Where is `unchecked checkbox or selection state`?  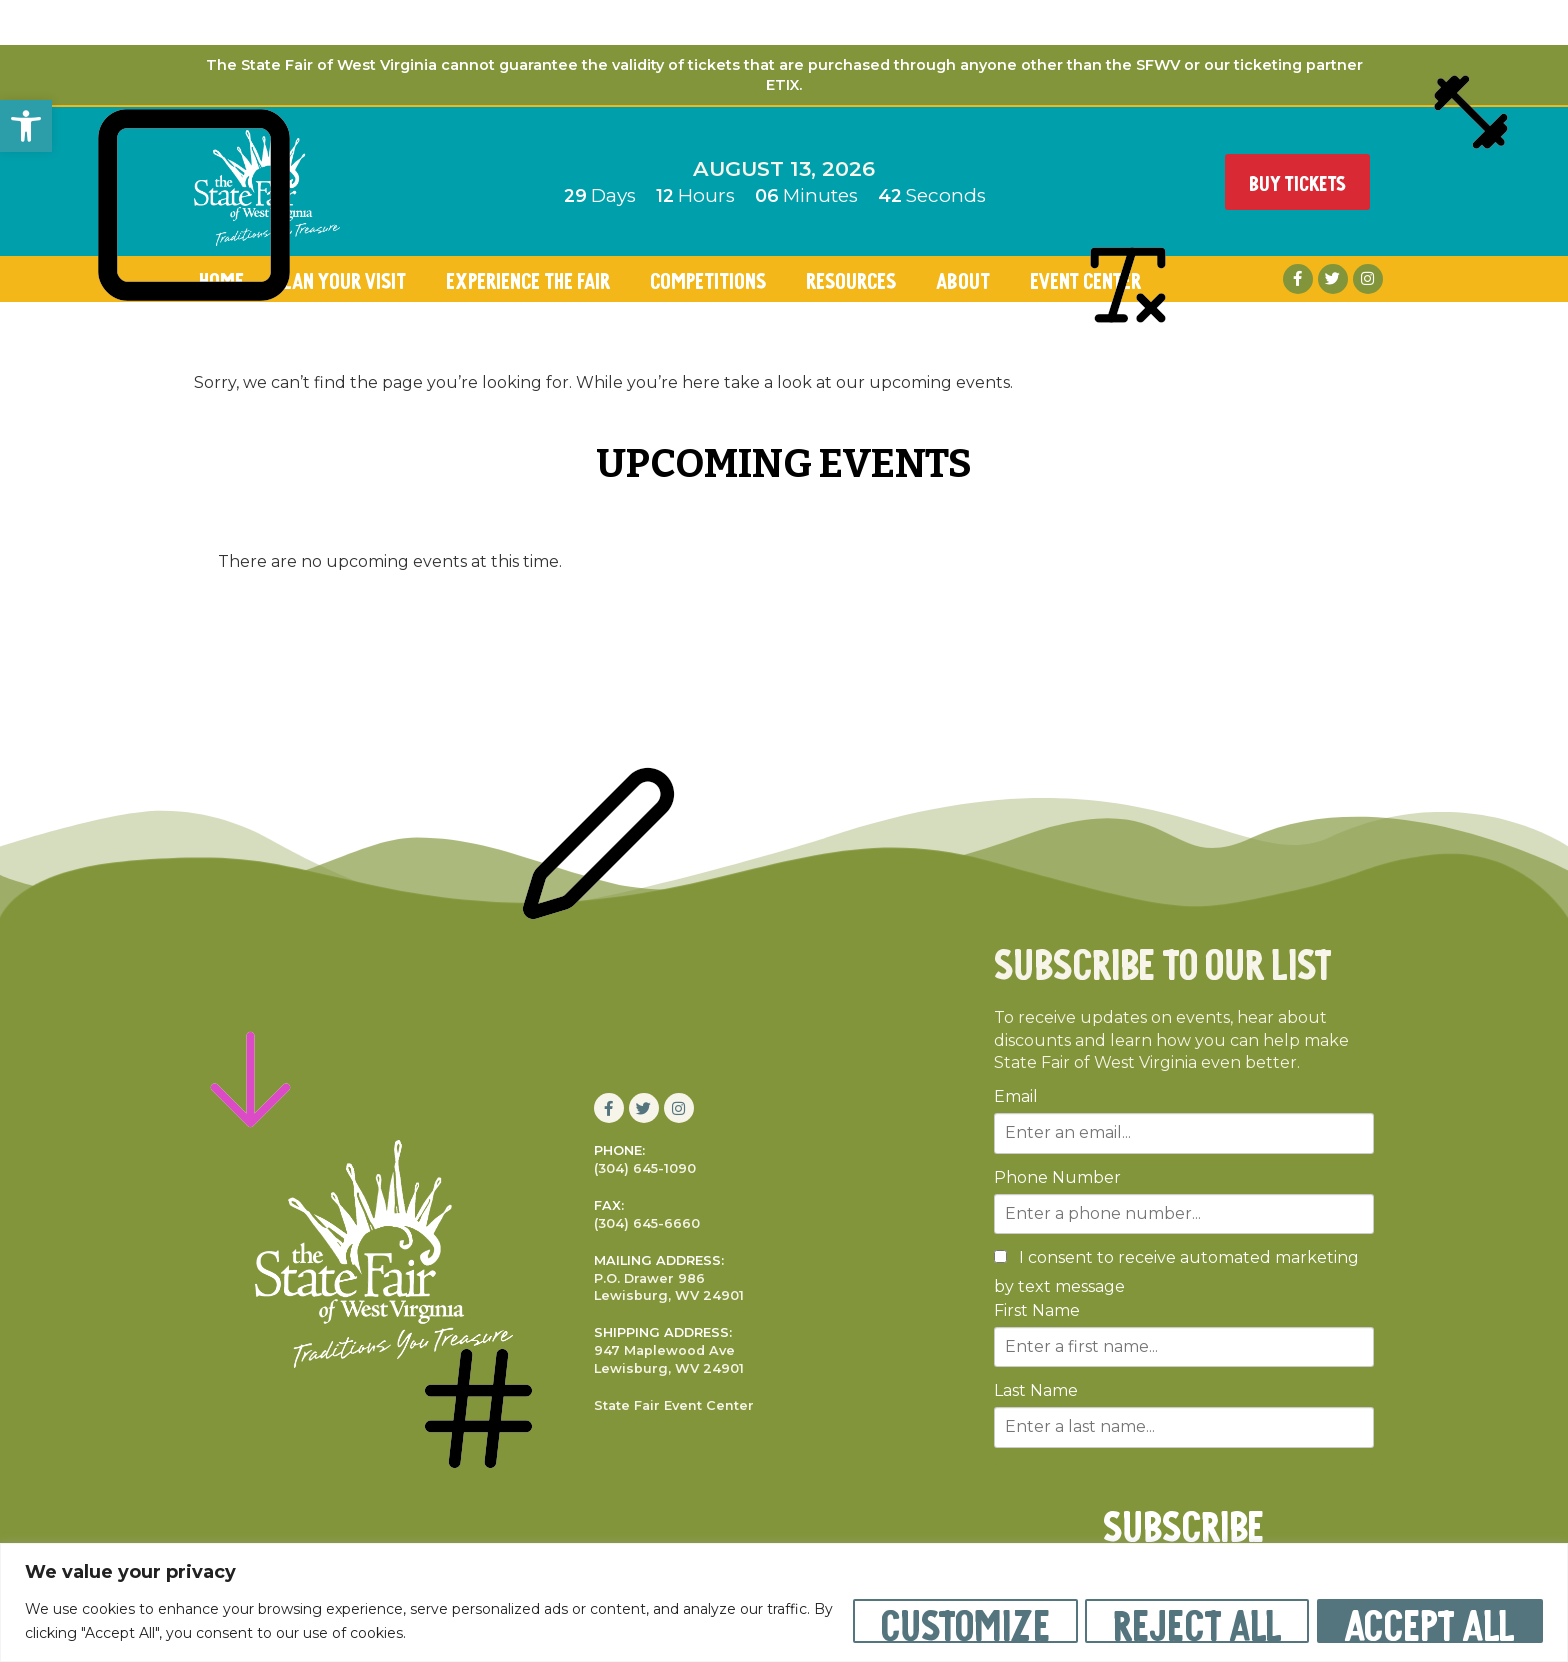
unchecked checkbox or selection state is located at coordinates (194, 205).